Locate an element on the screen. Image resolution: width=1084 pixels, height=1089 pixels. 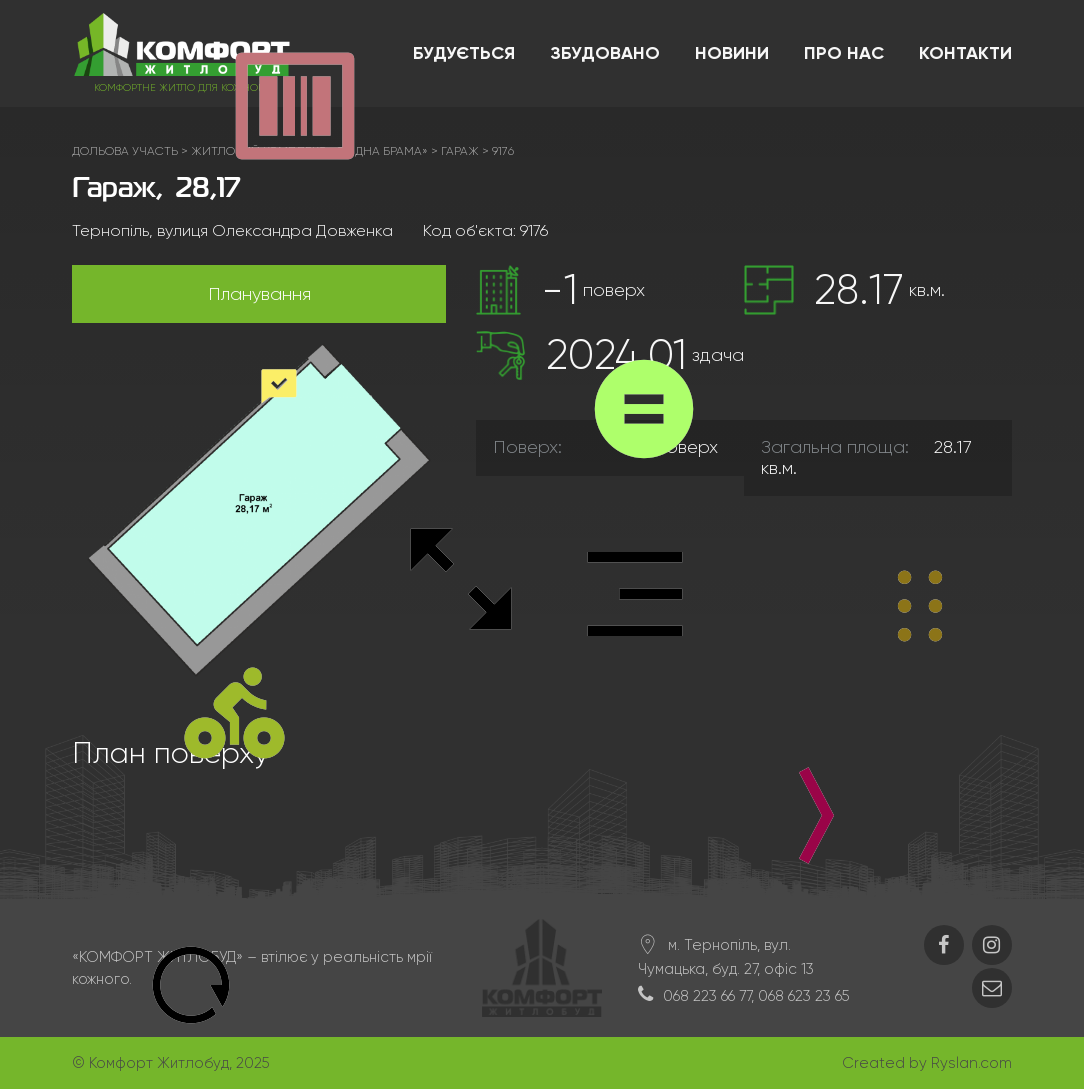
message sent successfully is located at coordinates (279, 385).